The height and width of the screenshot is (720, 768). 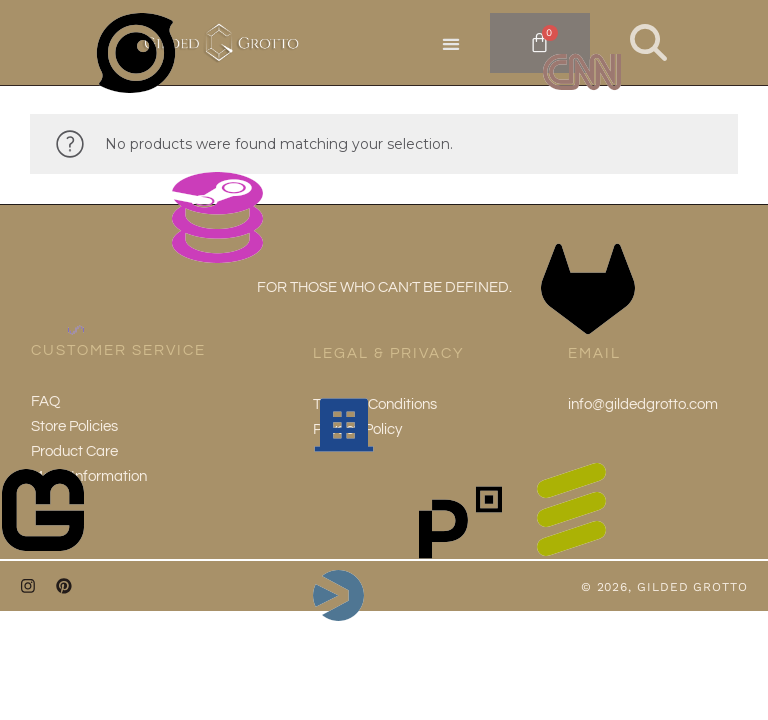 I want to click on open the Insta360 camera app, so click(x=136, y=53).